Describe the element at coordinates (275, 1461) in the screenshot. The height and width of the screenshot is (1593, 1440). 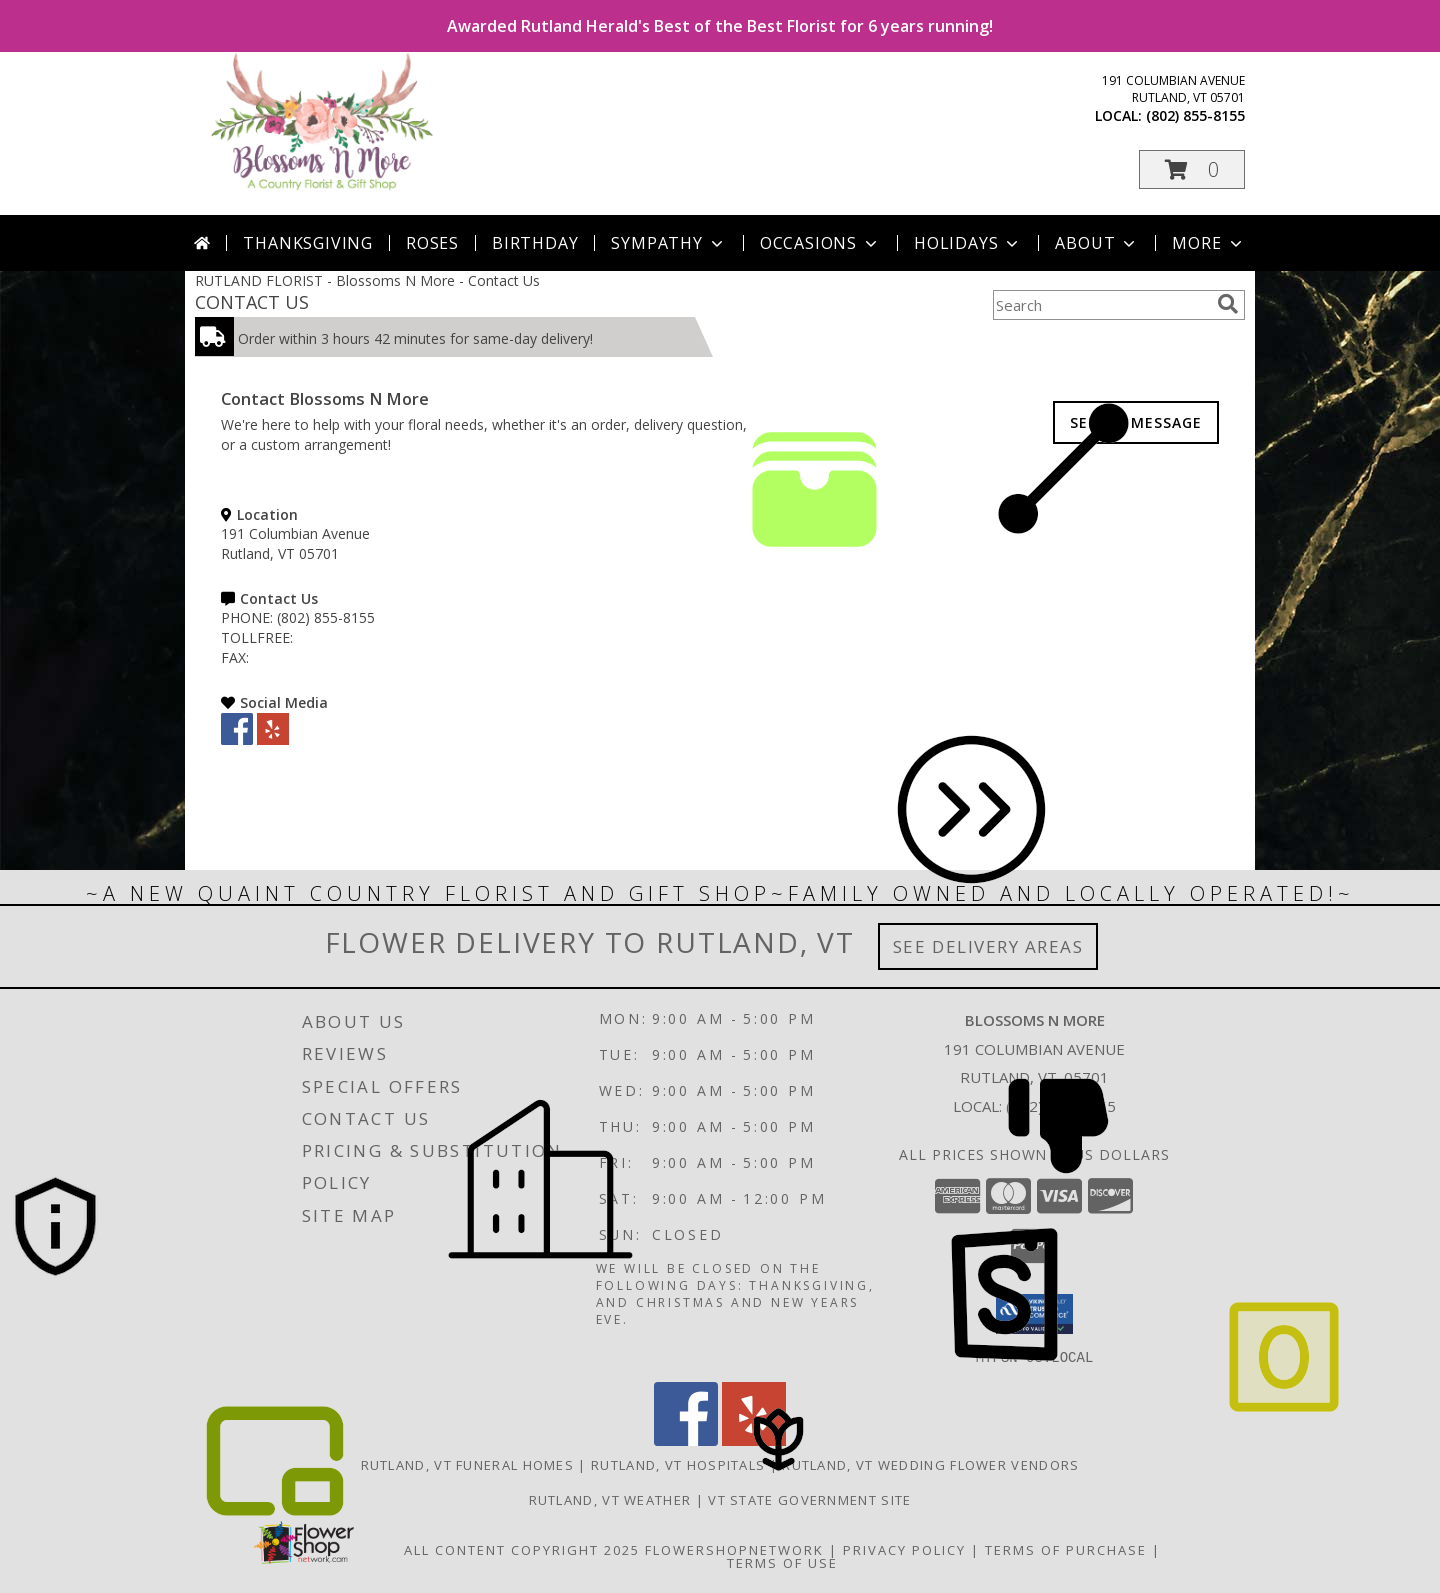
I see `enable picture-in-picture mode` at that location.